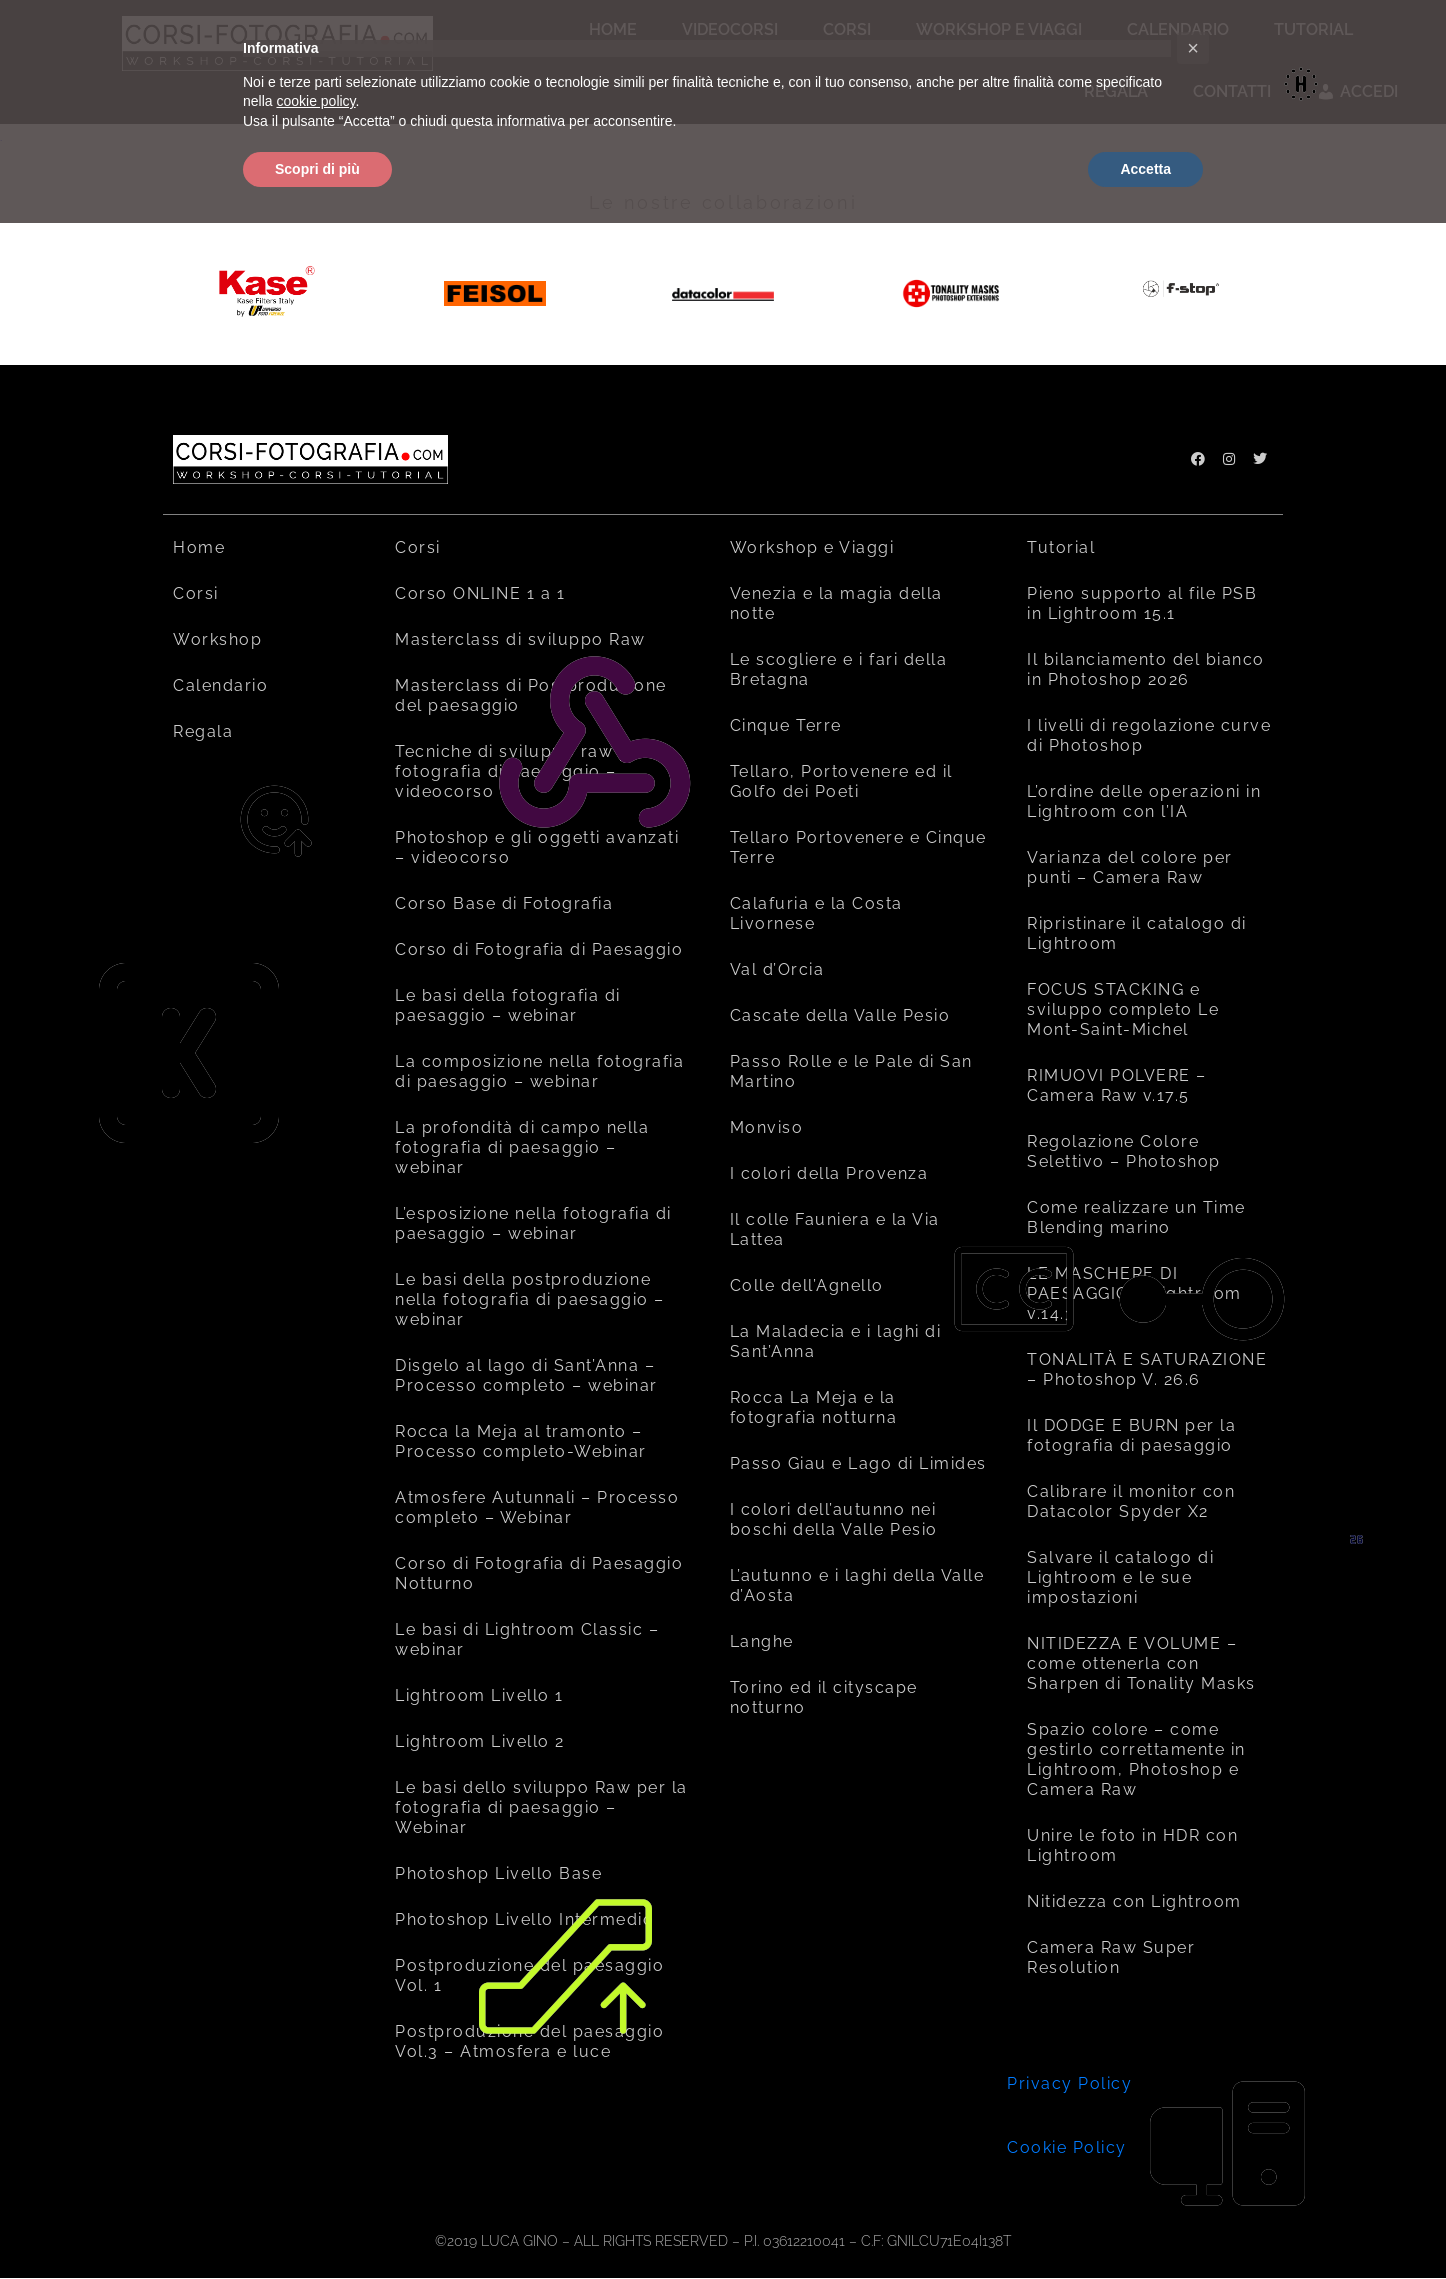  What do you see at coordinates (565, 1966) in the screenshot?
I see `indicates escalator going up` at bounding box center [565, 1966].